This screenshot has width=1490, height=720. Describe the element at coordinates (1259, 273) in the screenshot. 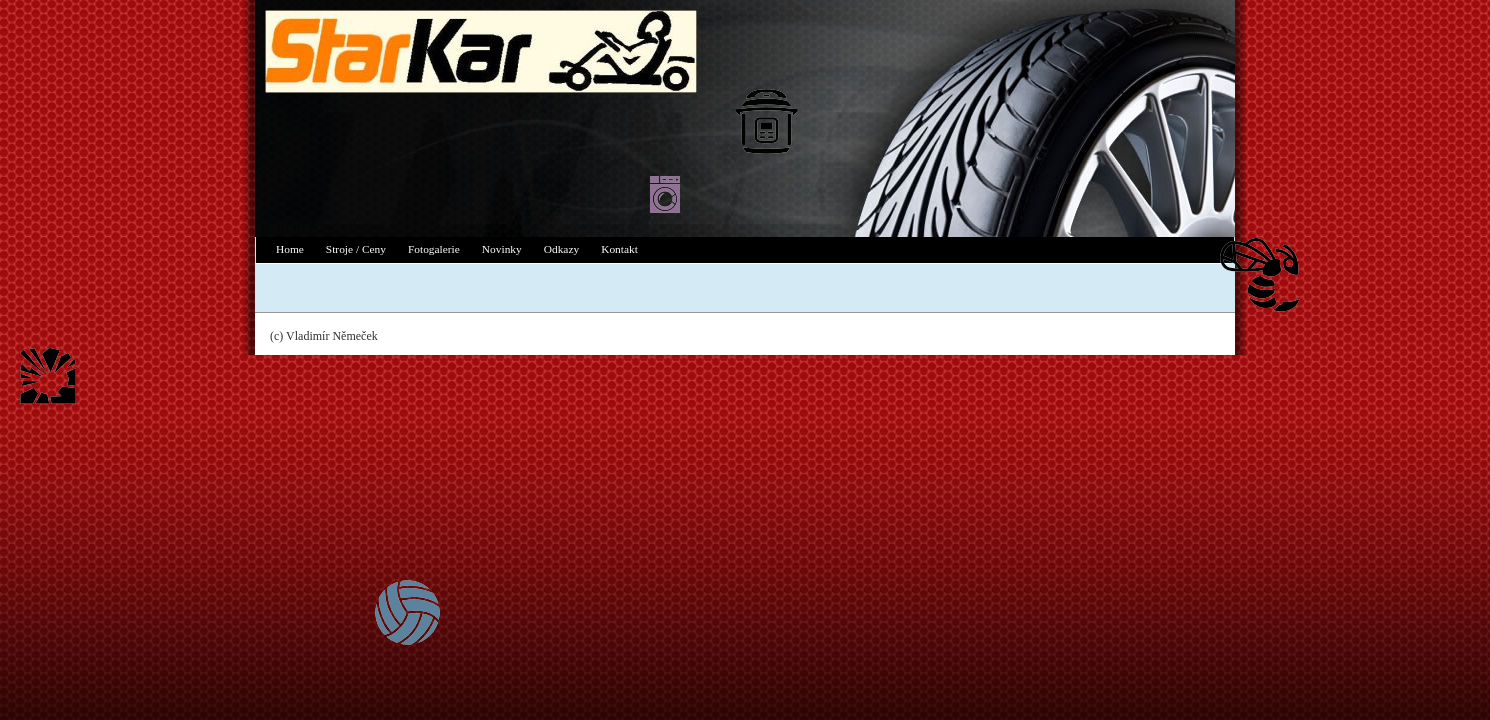

I see `indicates a wasp or bee enemy type` at that location.